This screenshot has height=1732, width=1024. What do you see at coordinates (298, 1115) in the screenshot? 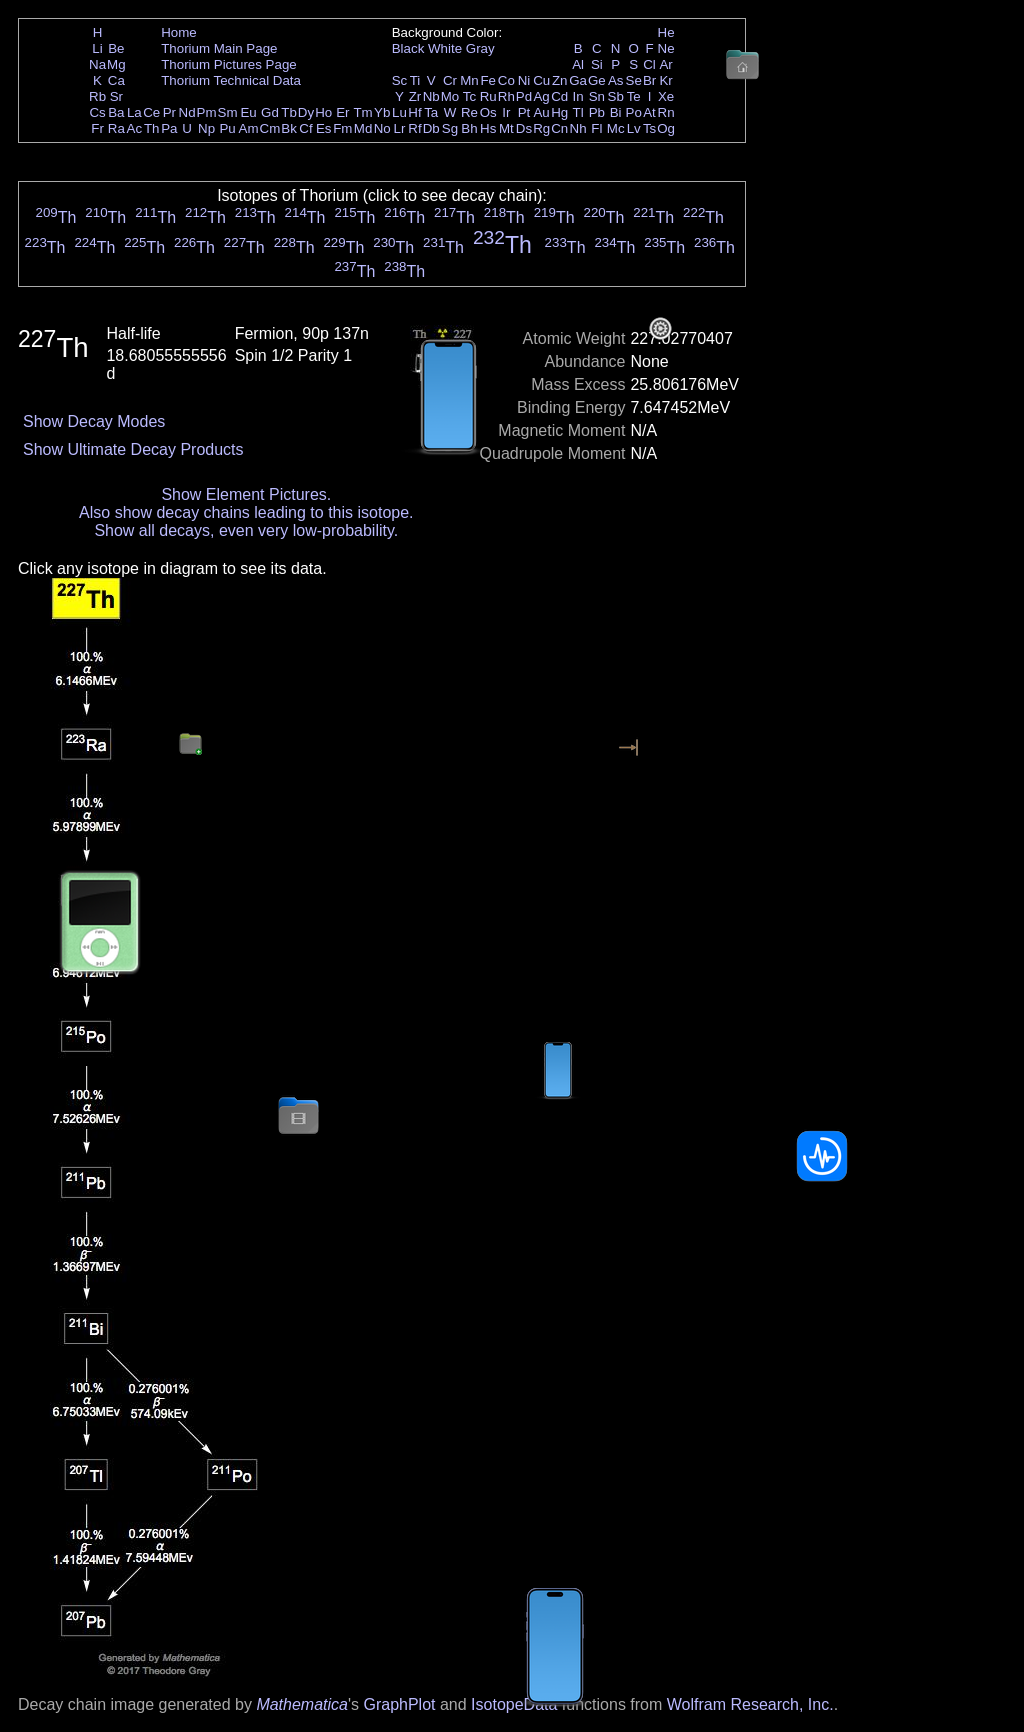
I see `open your videos folder` at bounding box center [298, 1115].